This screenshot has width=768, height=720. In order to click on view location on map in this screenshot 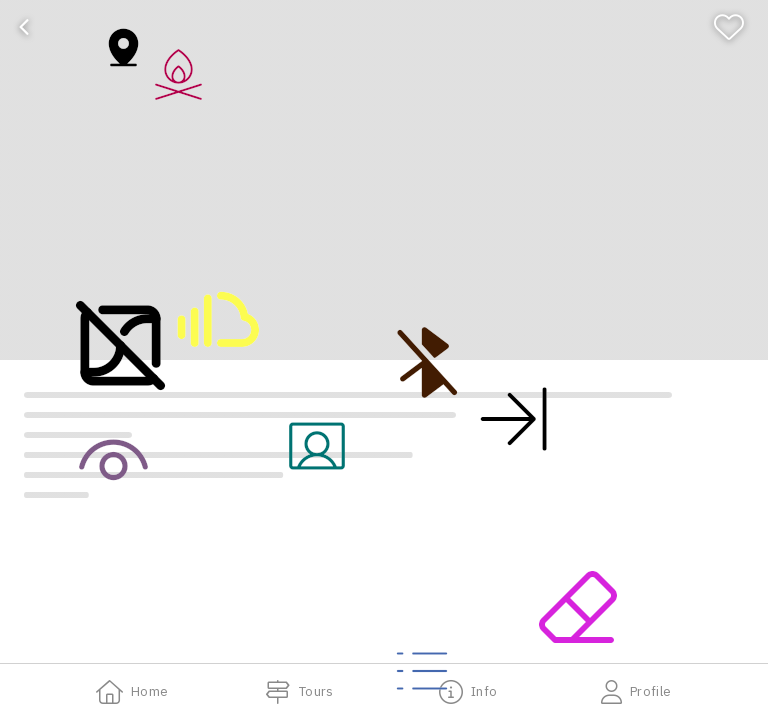, I will do `click(123, 47)`.